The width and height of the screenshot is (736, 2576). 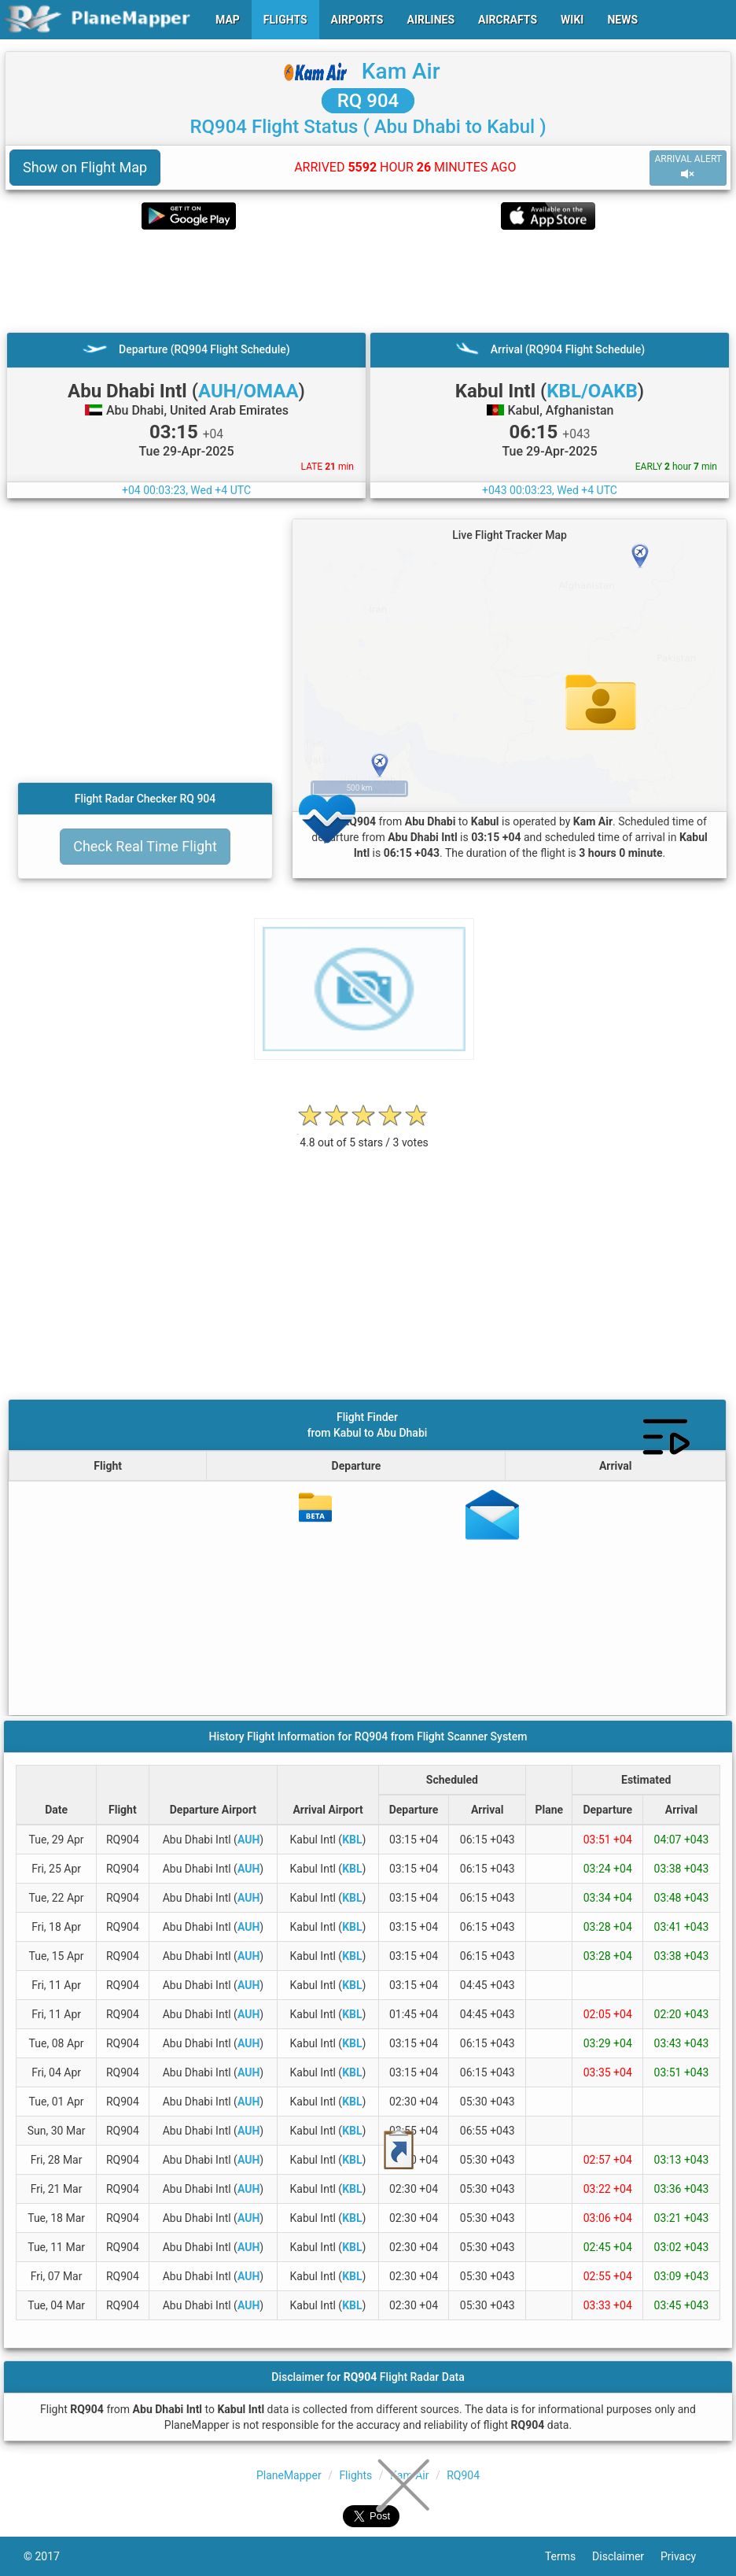 I want to click on open your personal user folder, so click(x=601, y=704).